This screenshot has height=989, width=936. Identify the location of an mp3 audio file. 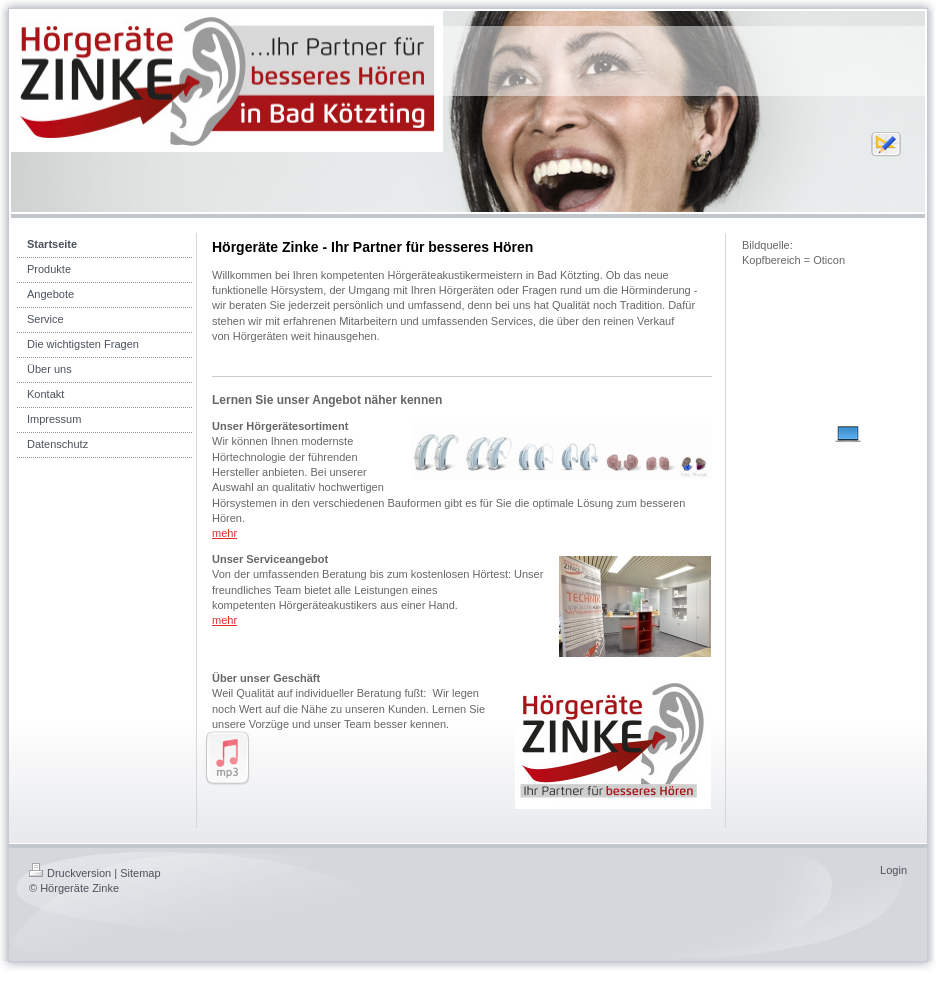
(227, 757).